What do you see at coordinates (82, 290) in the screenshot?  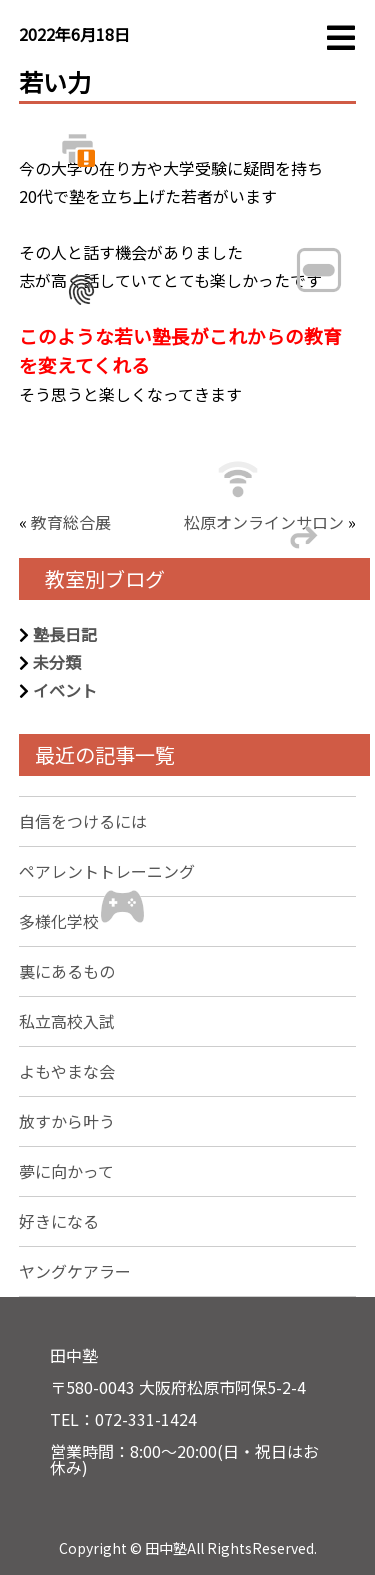 I see `authenticate with biometric fingerprint` at bounding box center [82, 290].